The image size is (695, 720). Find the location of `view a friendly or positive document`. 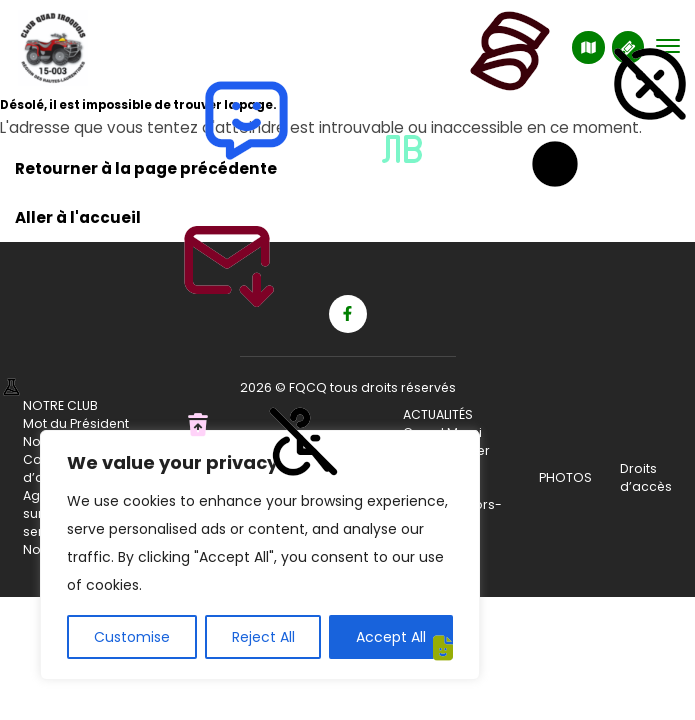

view a friendly or positive document is located at coordinates (443, 648).